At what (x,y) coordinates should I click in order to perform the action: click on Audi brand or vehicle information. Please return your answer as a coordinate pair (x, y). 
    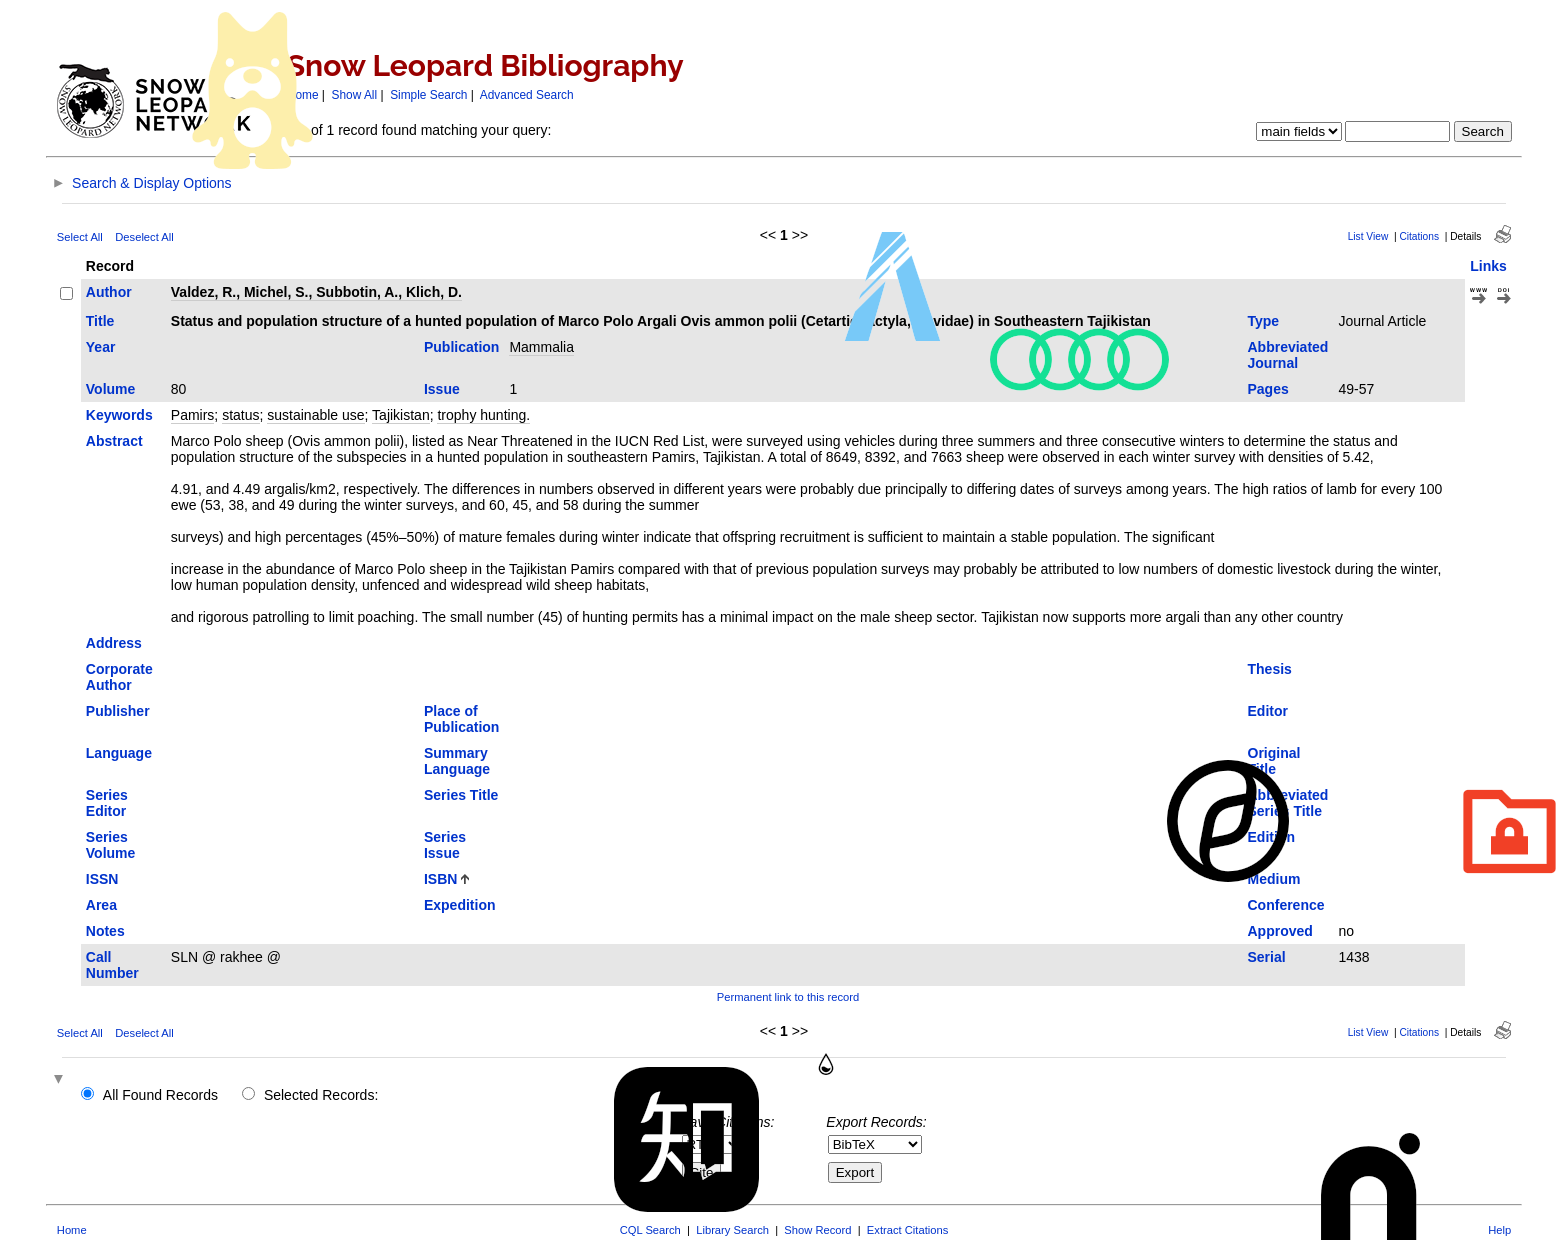
    Looking at the image, I should click on (1079, 359).